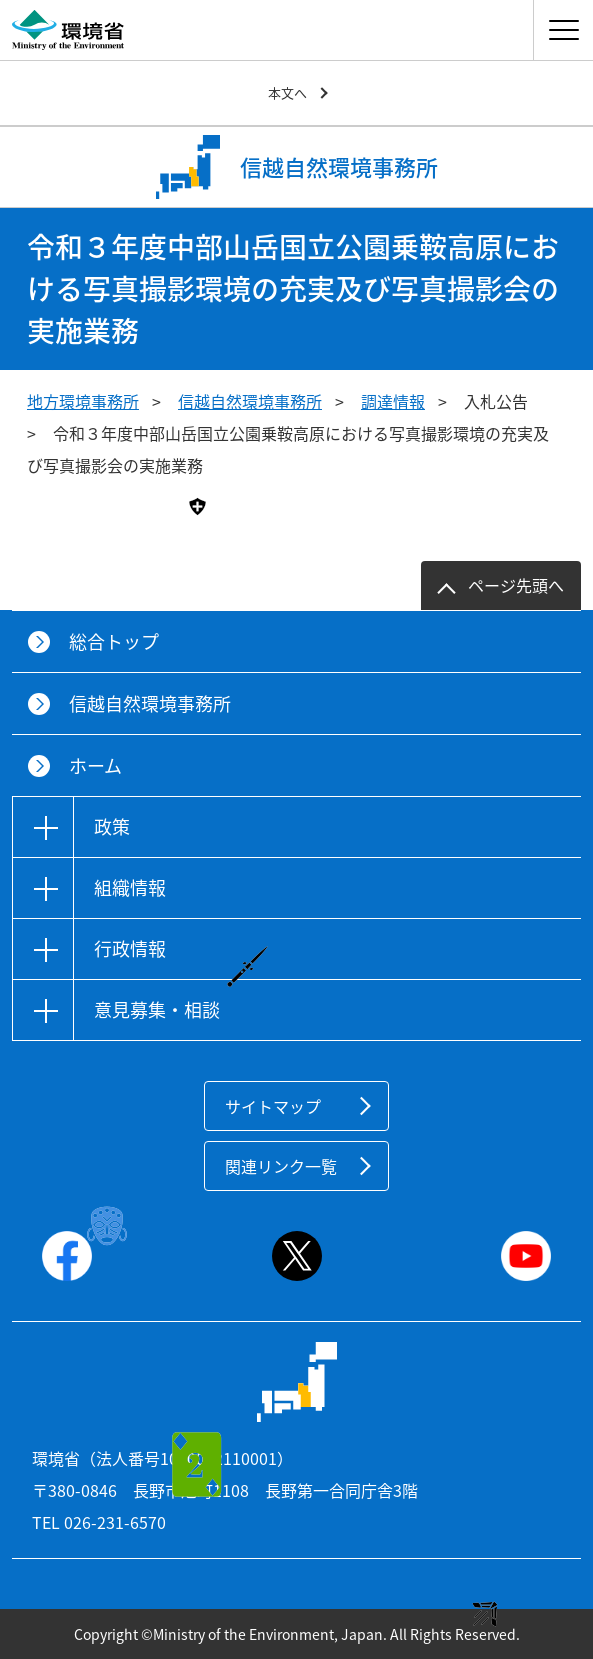 The image size is (593, 1659). What do you see at coordinates (196, 1464) in the screenshot?
I see `two of diamonds playing card` at bounding box center [196, 1464].